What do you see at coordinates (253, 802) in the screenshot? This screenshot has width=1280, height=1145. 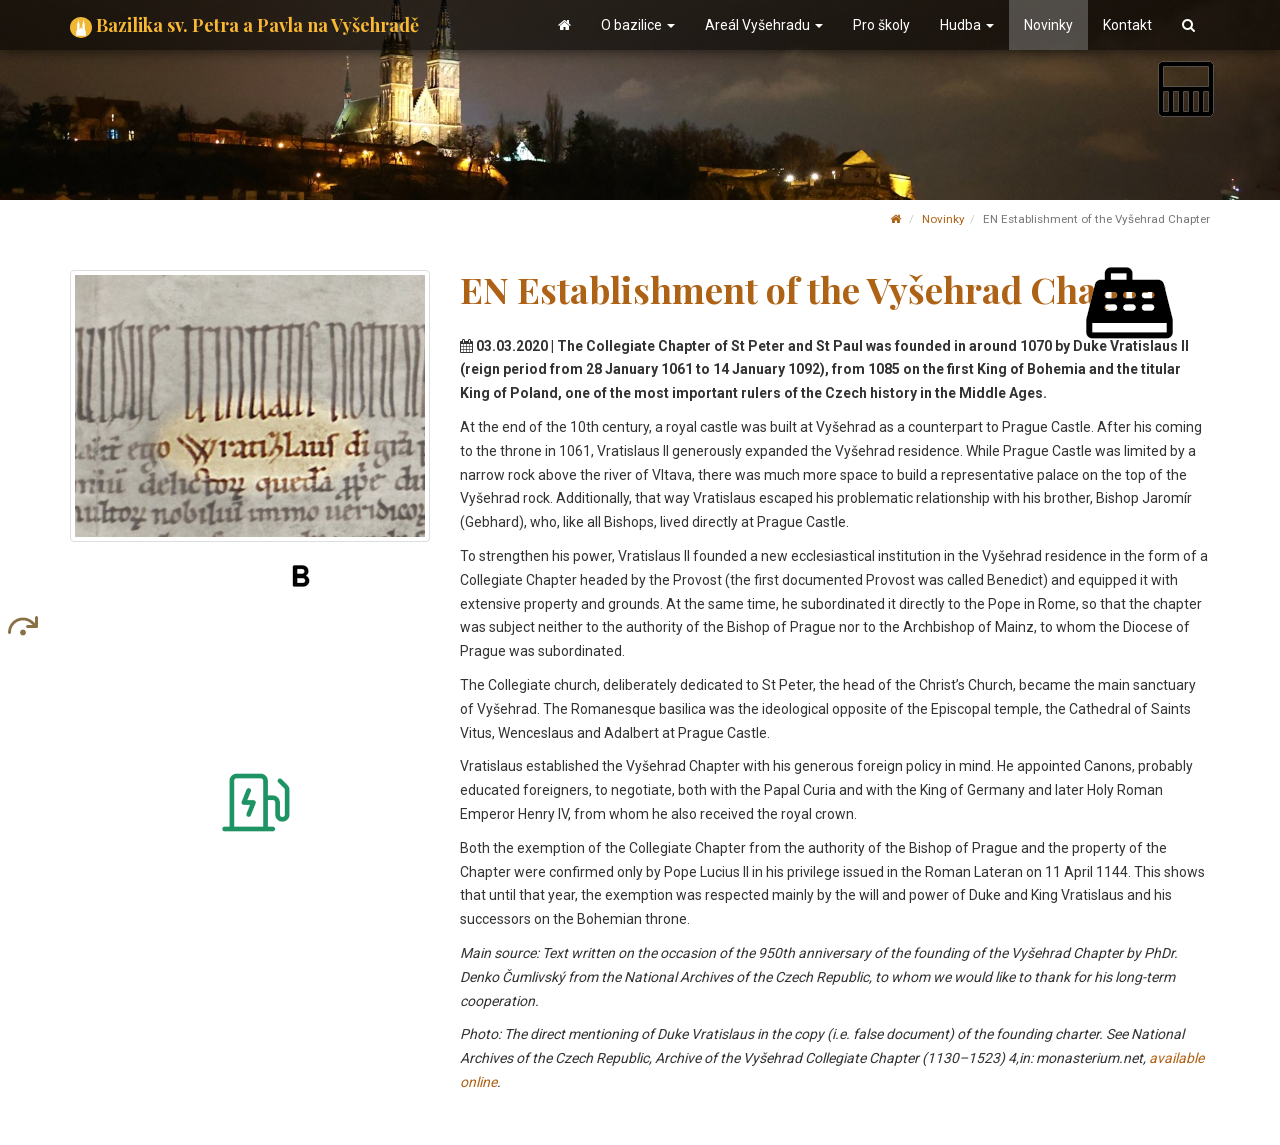 I see `find nearby electric vehicle charging stations` at bounding box center [253, 802].